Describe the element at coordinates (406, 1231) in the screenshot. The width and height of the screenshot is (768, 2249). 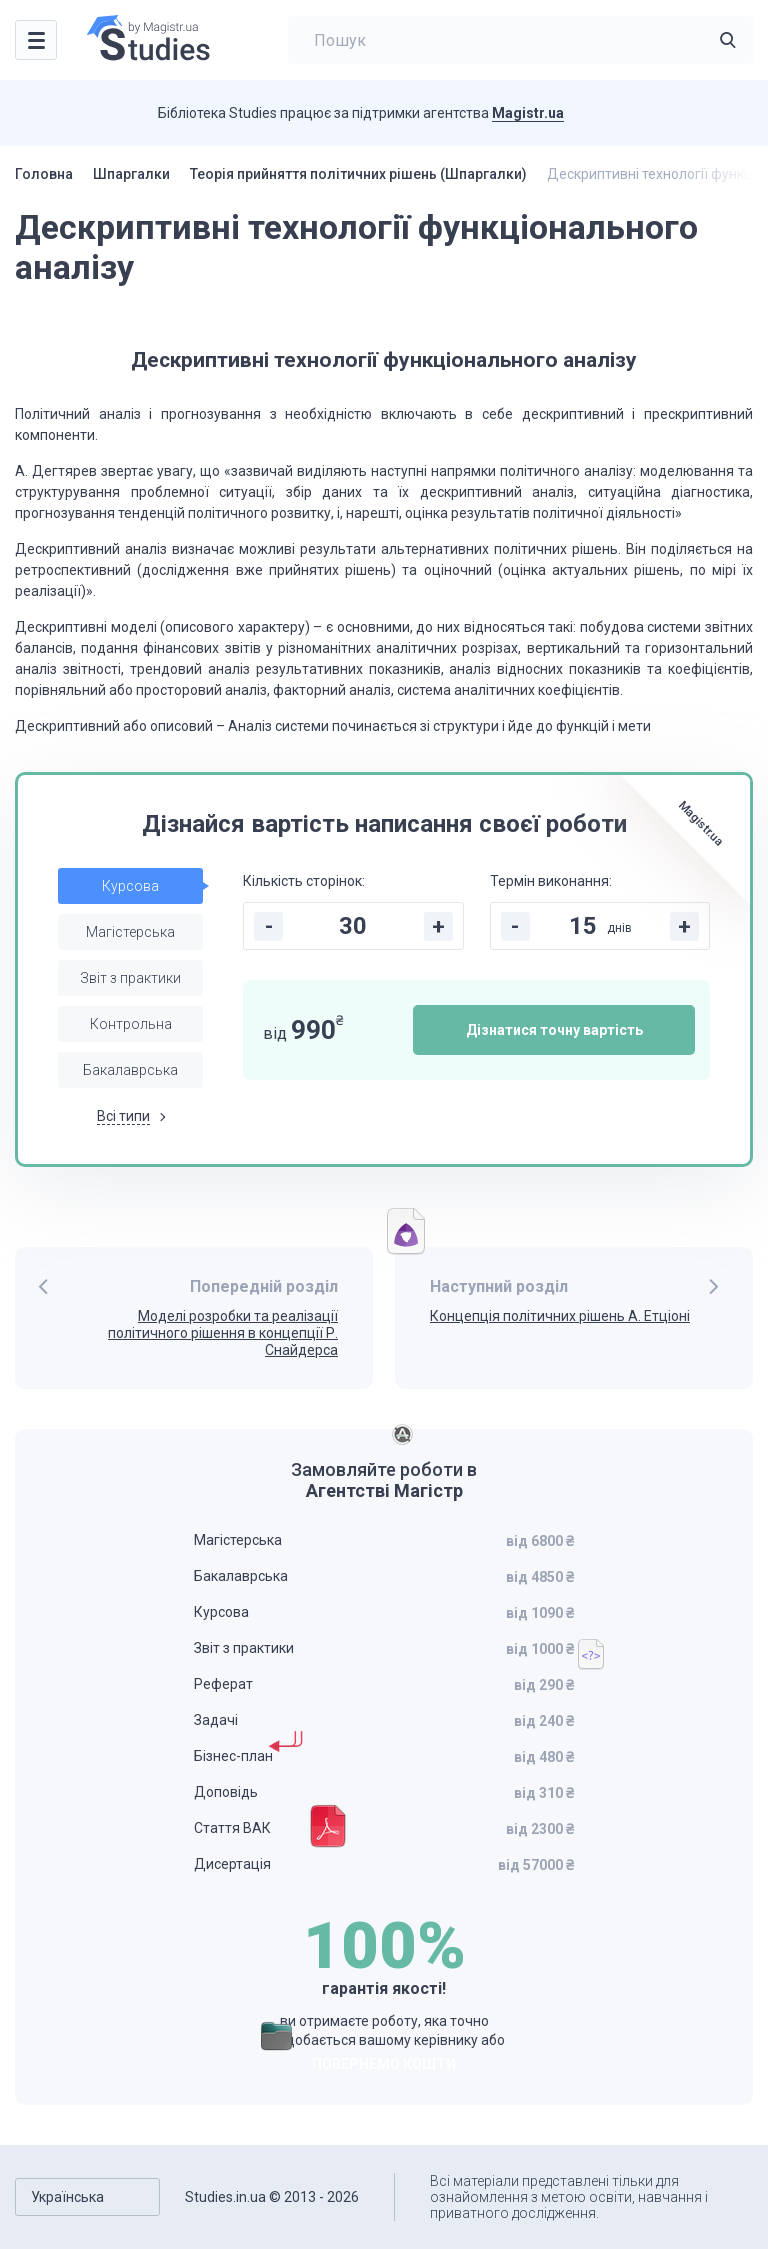
I see `meson build system configuration file` at that location.